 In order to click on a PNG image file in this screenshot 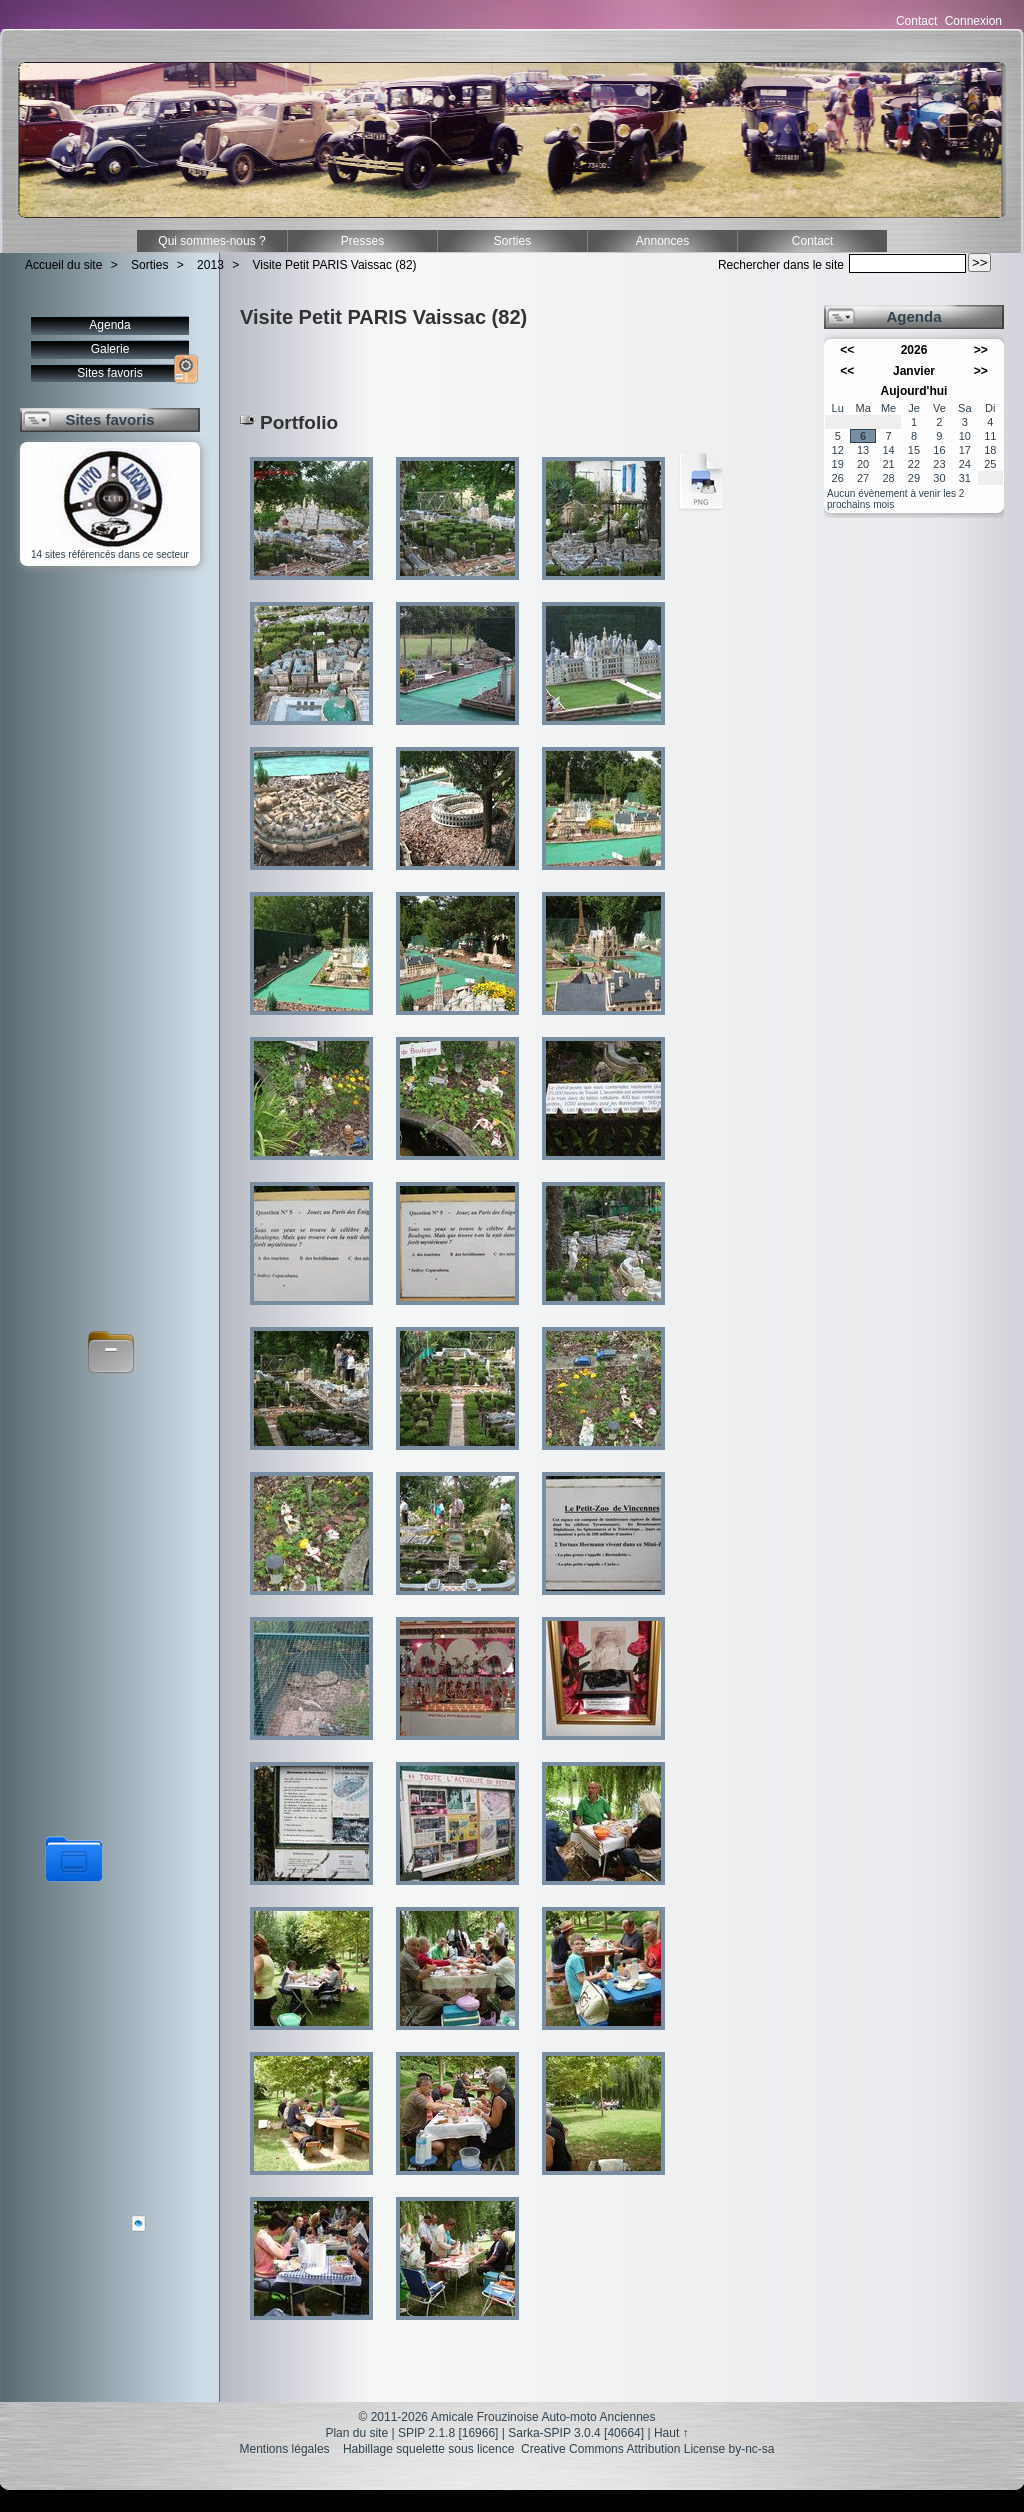, I will do `click(701, 482)`.